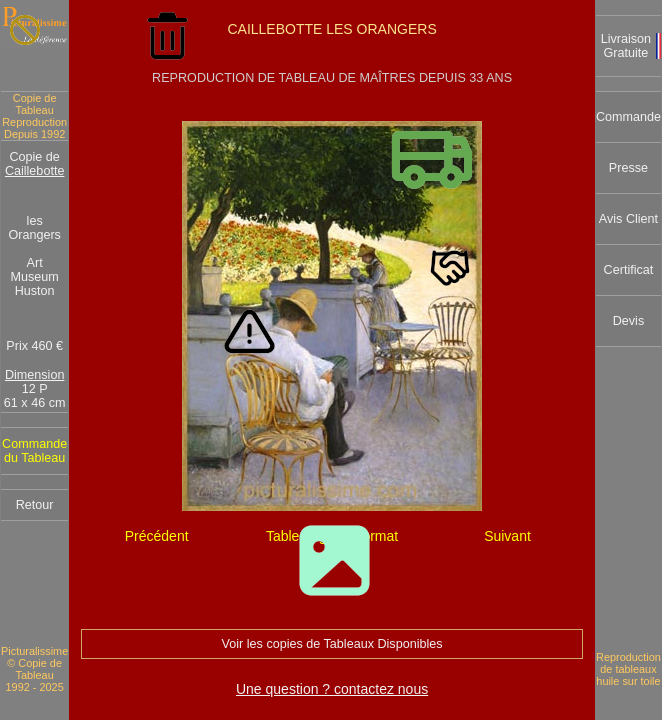 This screenshot has width=662, height=720. I want to click on indicates a warning or caution state, so click(249, 332).